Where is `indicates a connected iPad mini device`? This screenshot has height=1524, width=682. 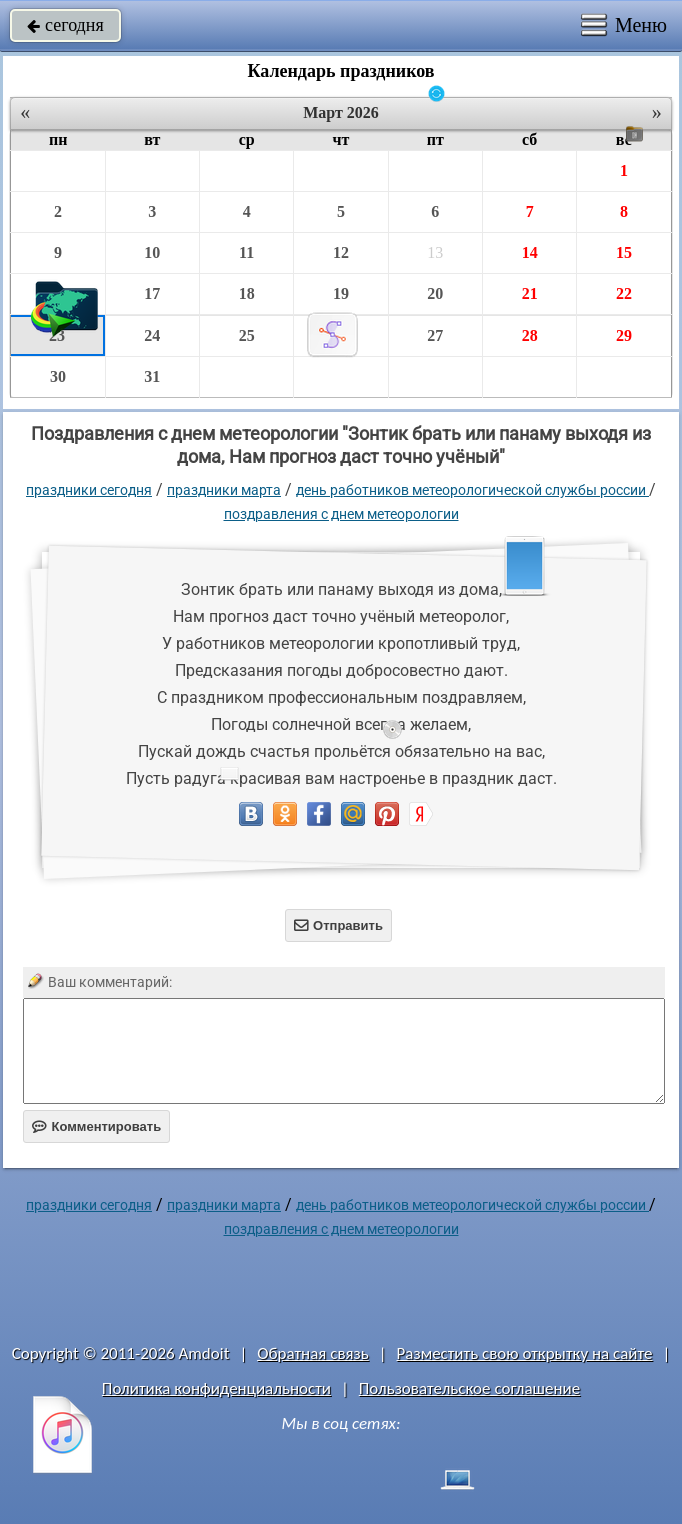
indicates a connected iPad mini device is located at coordinates (524, 560).